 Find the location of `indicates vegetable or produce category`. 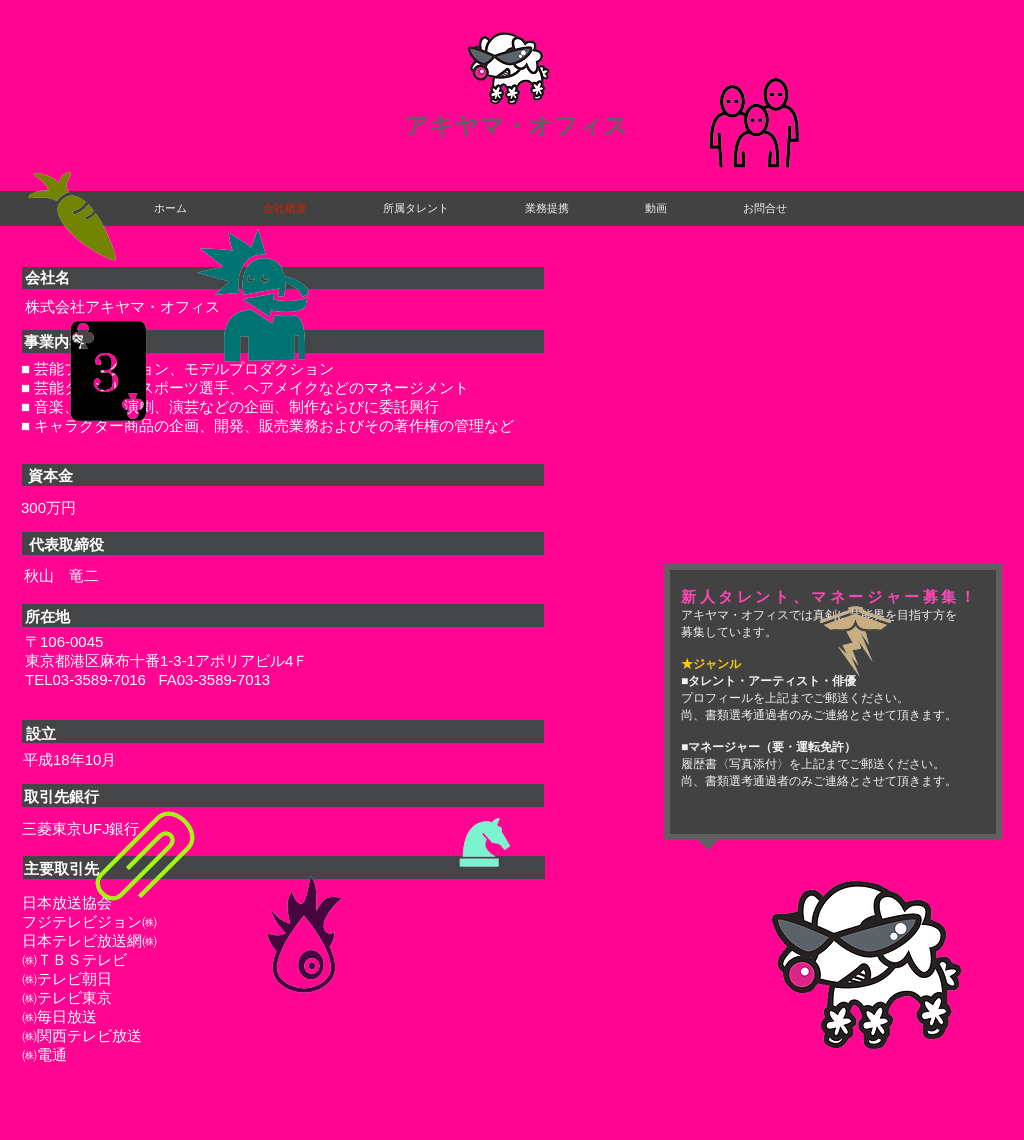

indicates vegetable or produce category is located at coordinates (74, 217).